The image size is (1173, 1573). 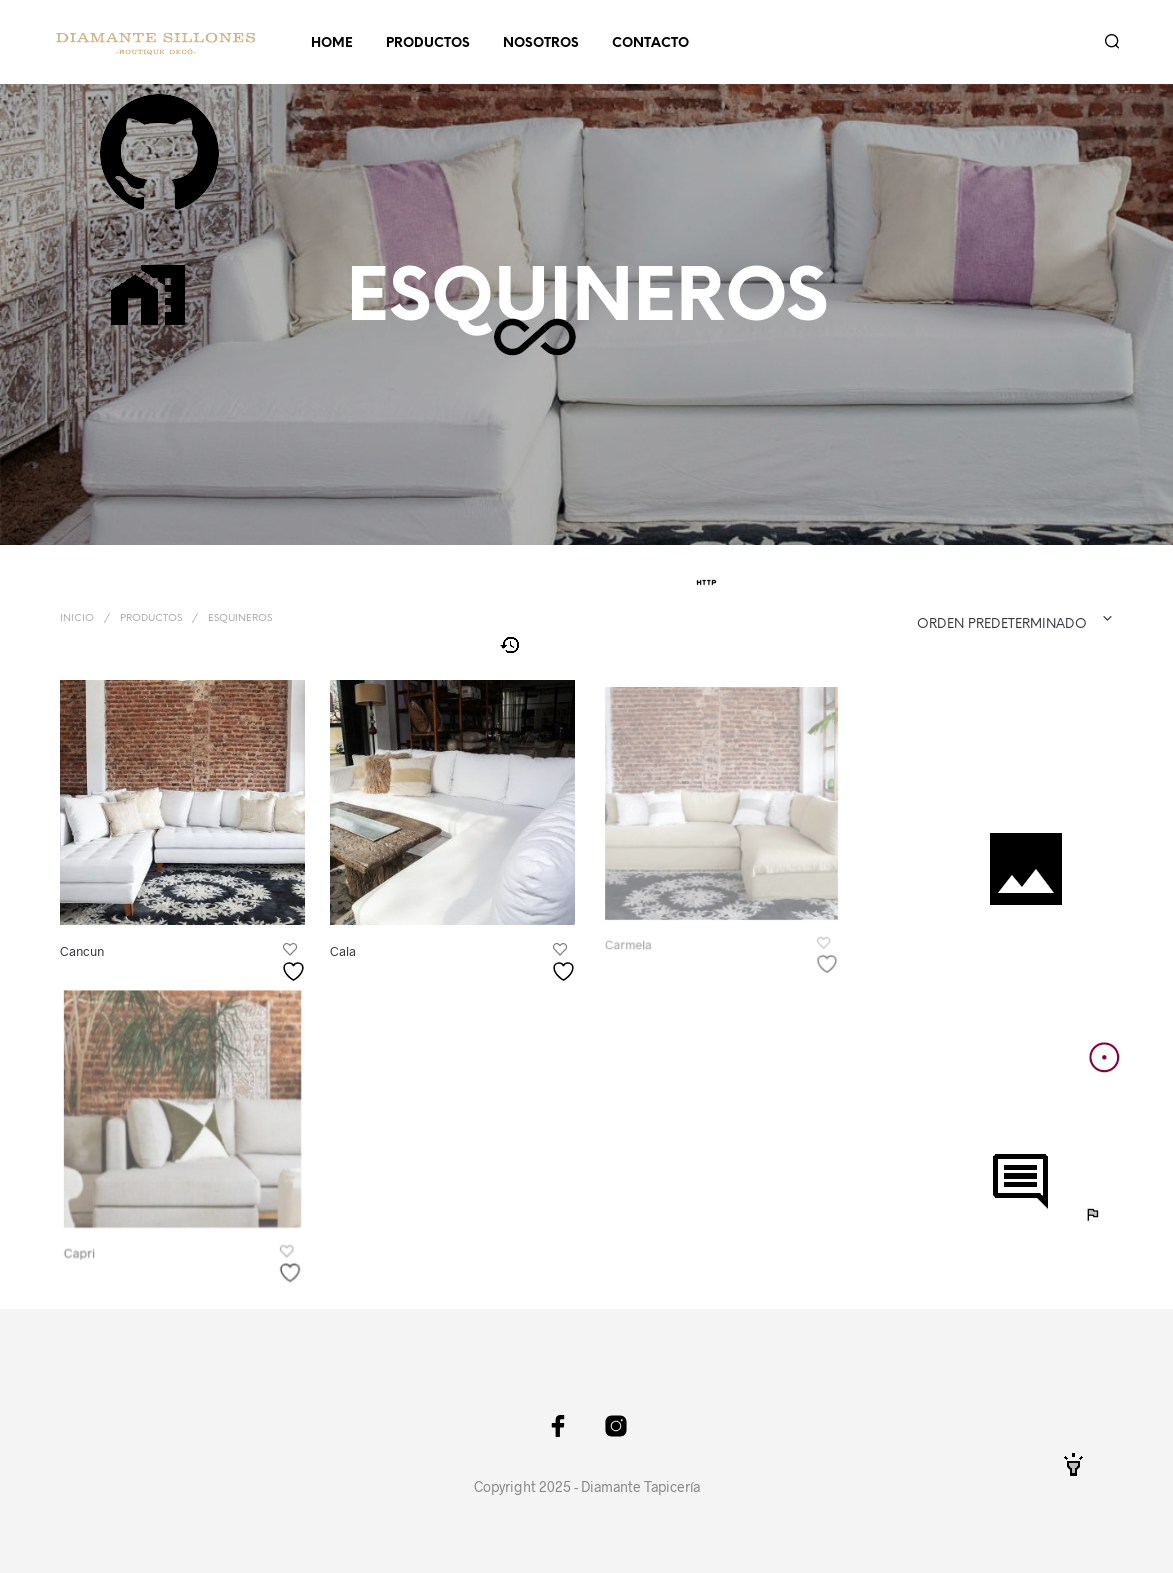 What do you see at coordinates (148, 295) in the screenshot?
I see `switch between home and office mode` at bounding box center [148, 295].